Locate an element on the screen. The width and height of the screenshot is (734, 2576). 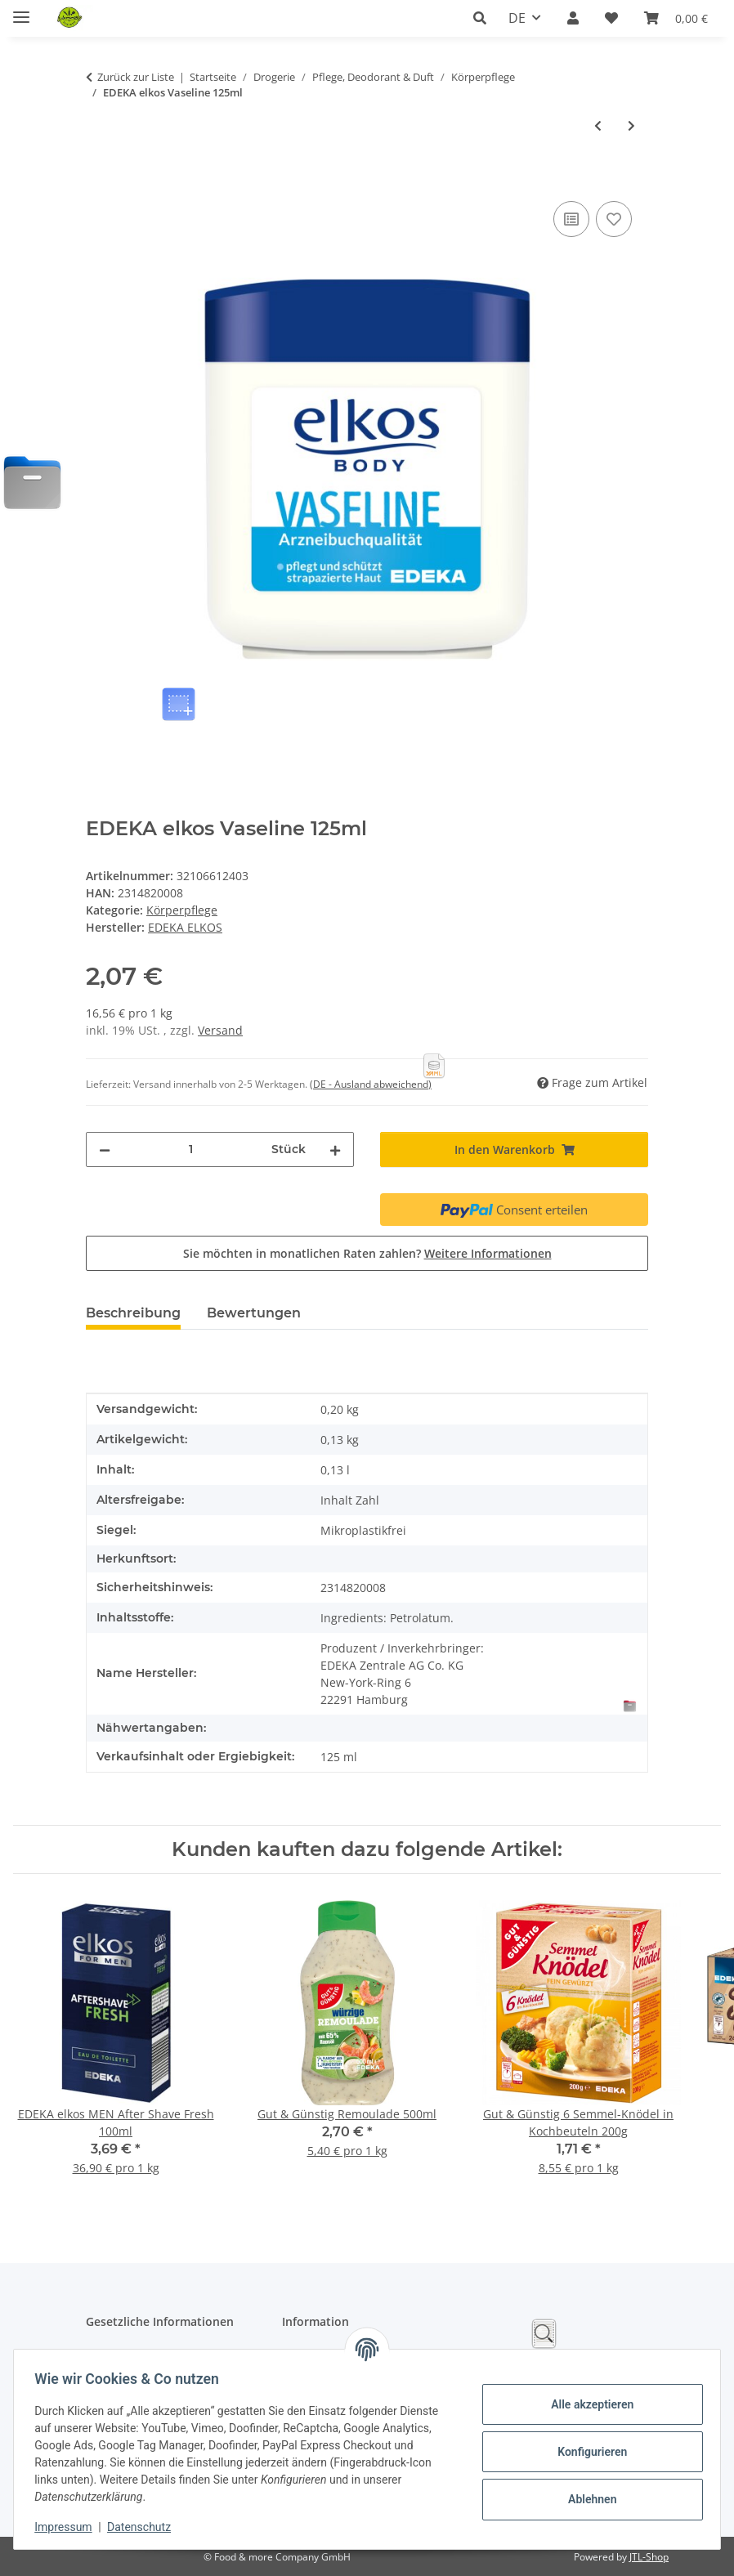
open the file manager application is located at coordinates (32, 482).